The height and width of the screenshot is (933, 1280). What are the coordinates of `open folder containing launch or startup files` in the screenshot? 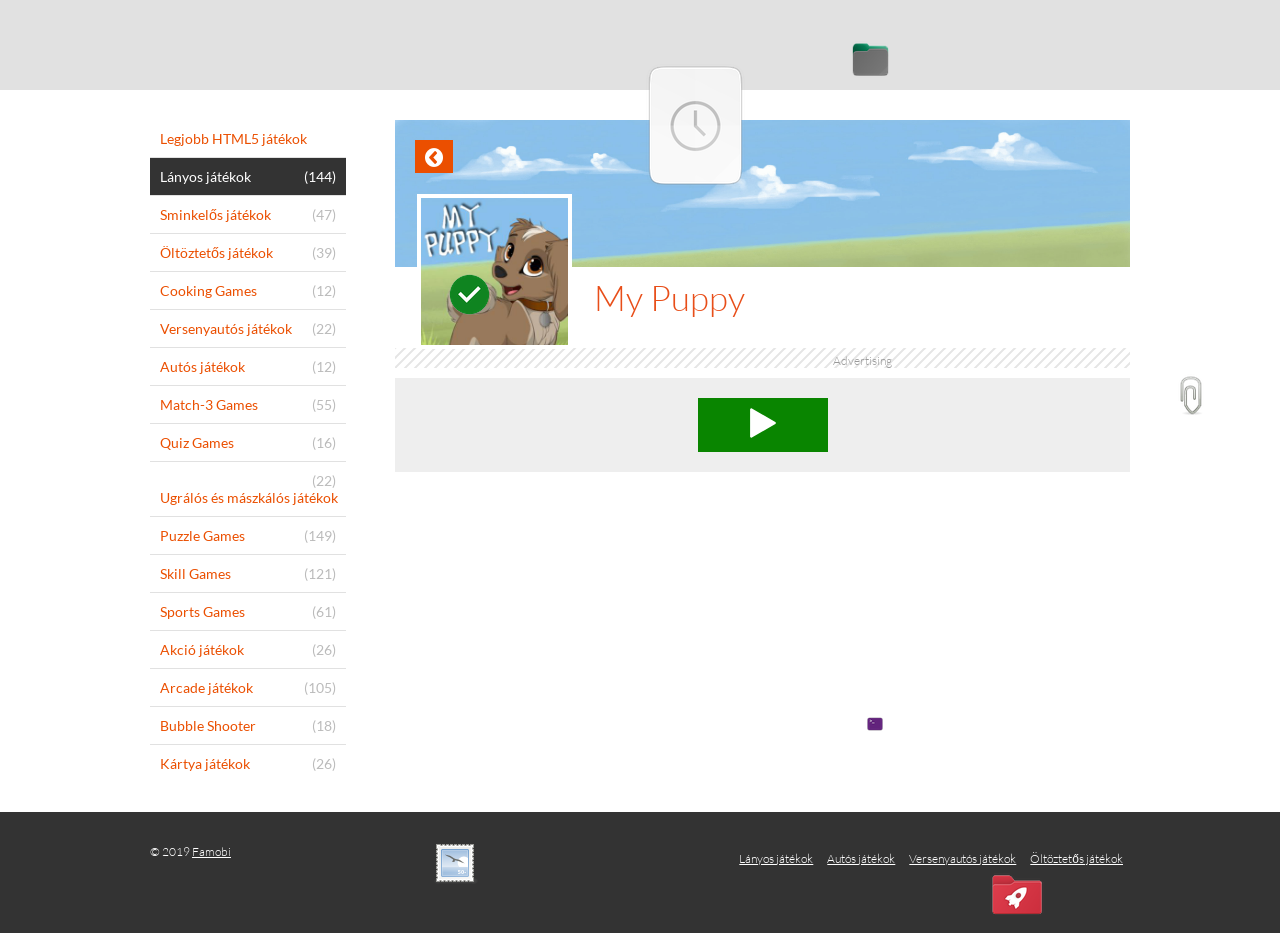 It's located at (1017, 896).